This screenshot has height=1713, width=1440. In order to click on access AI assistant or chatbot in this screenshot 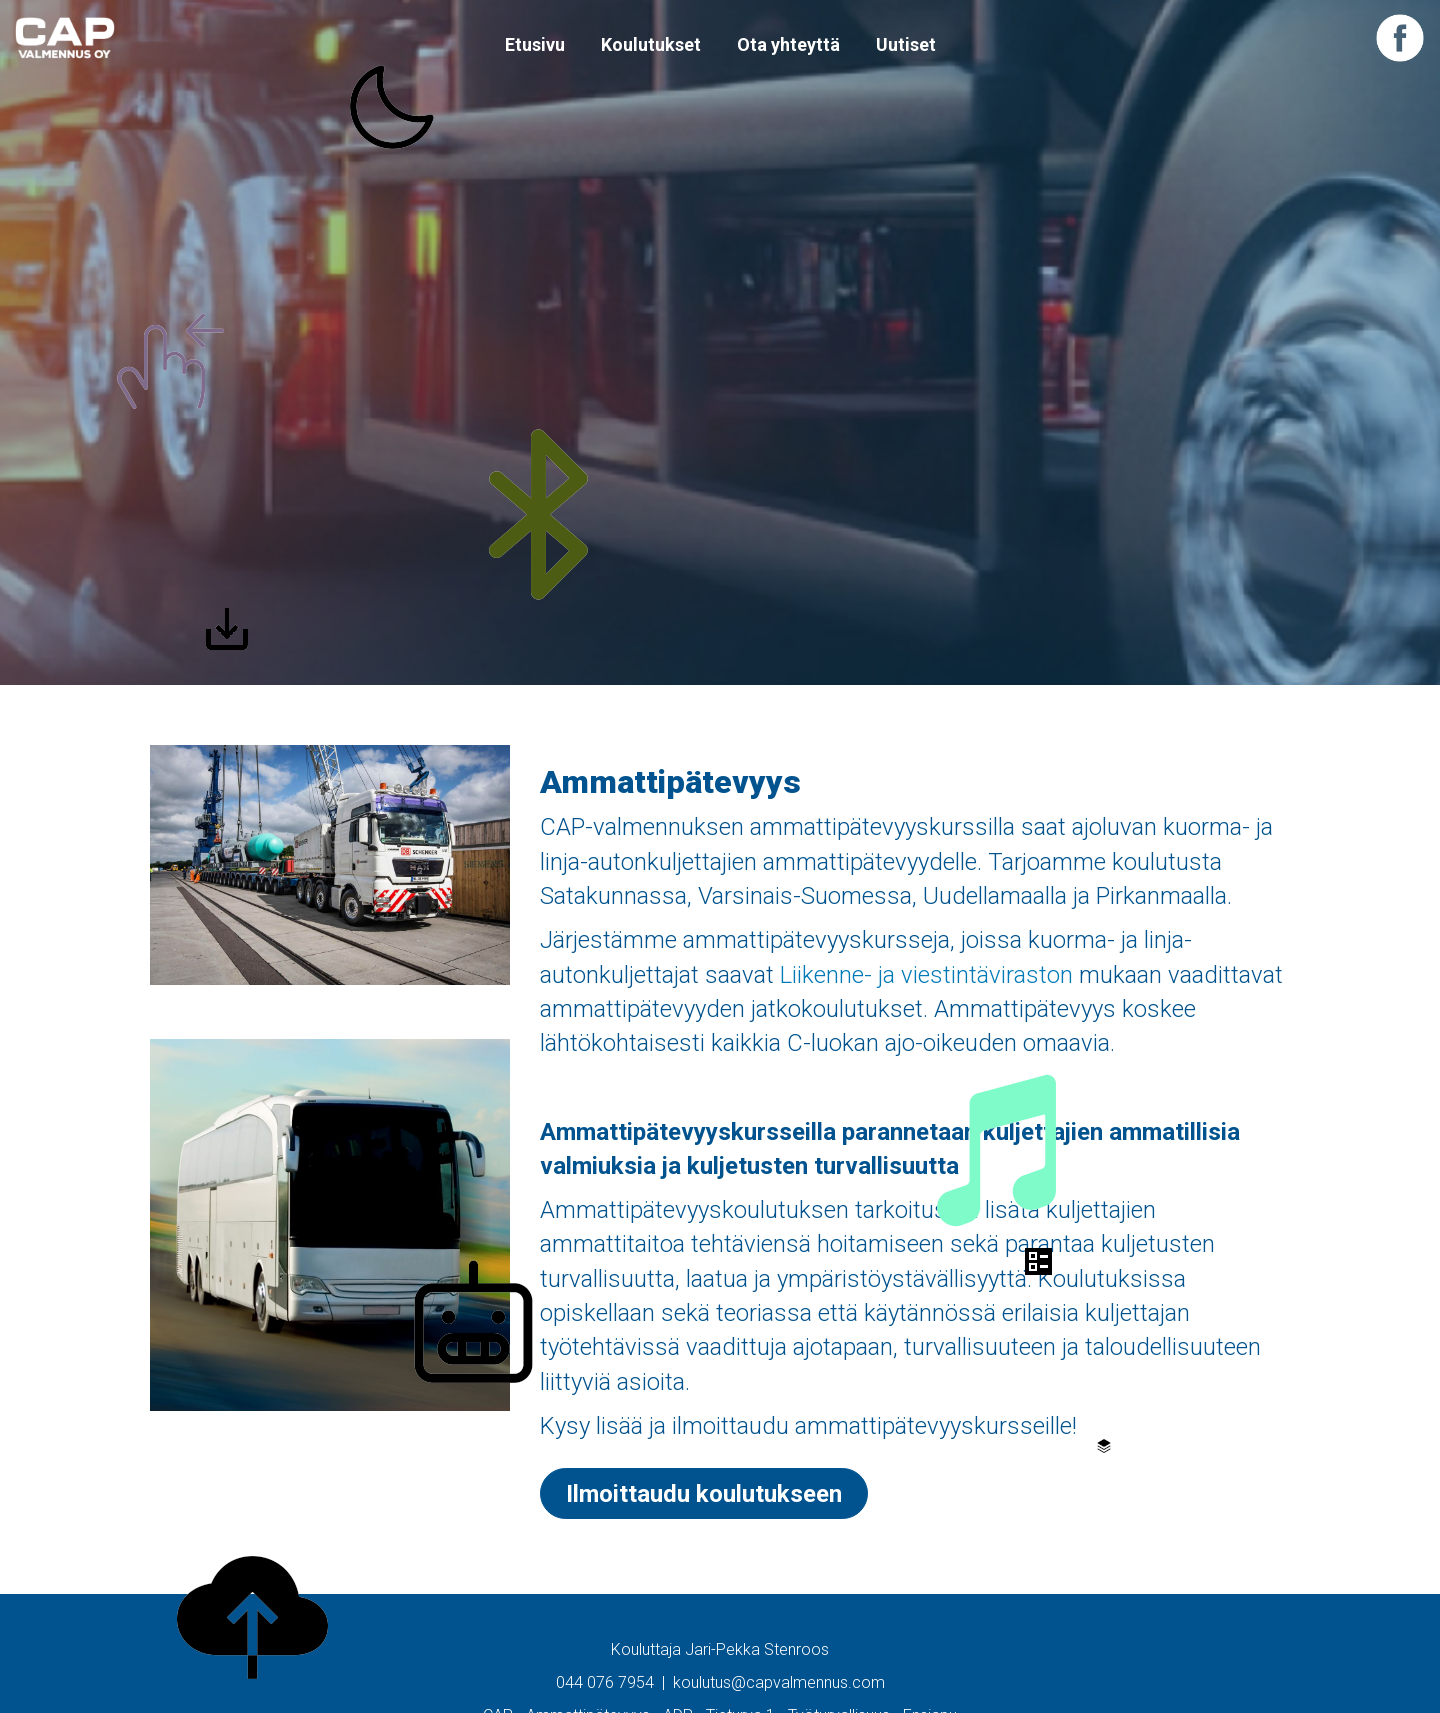, I will do `click(473, 1328)`.